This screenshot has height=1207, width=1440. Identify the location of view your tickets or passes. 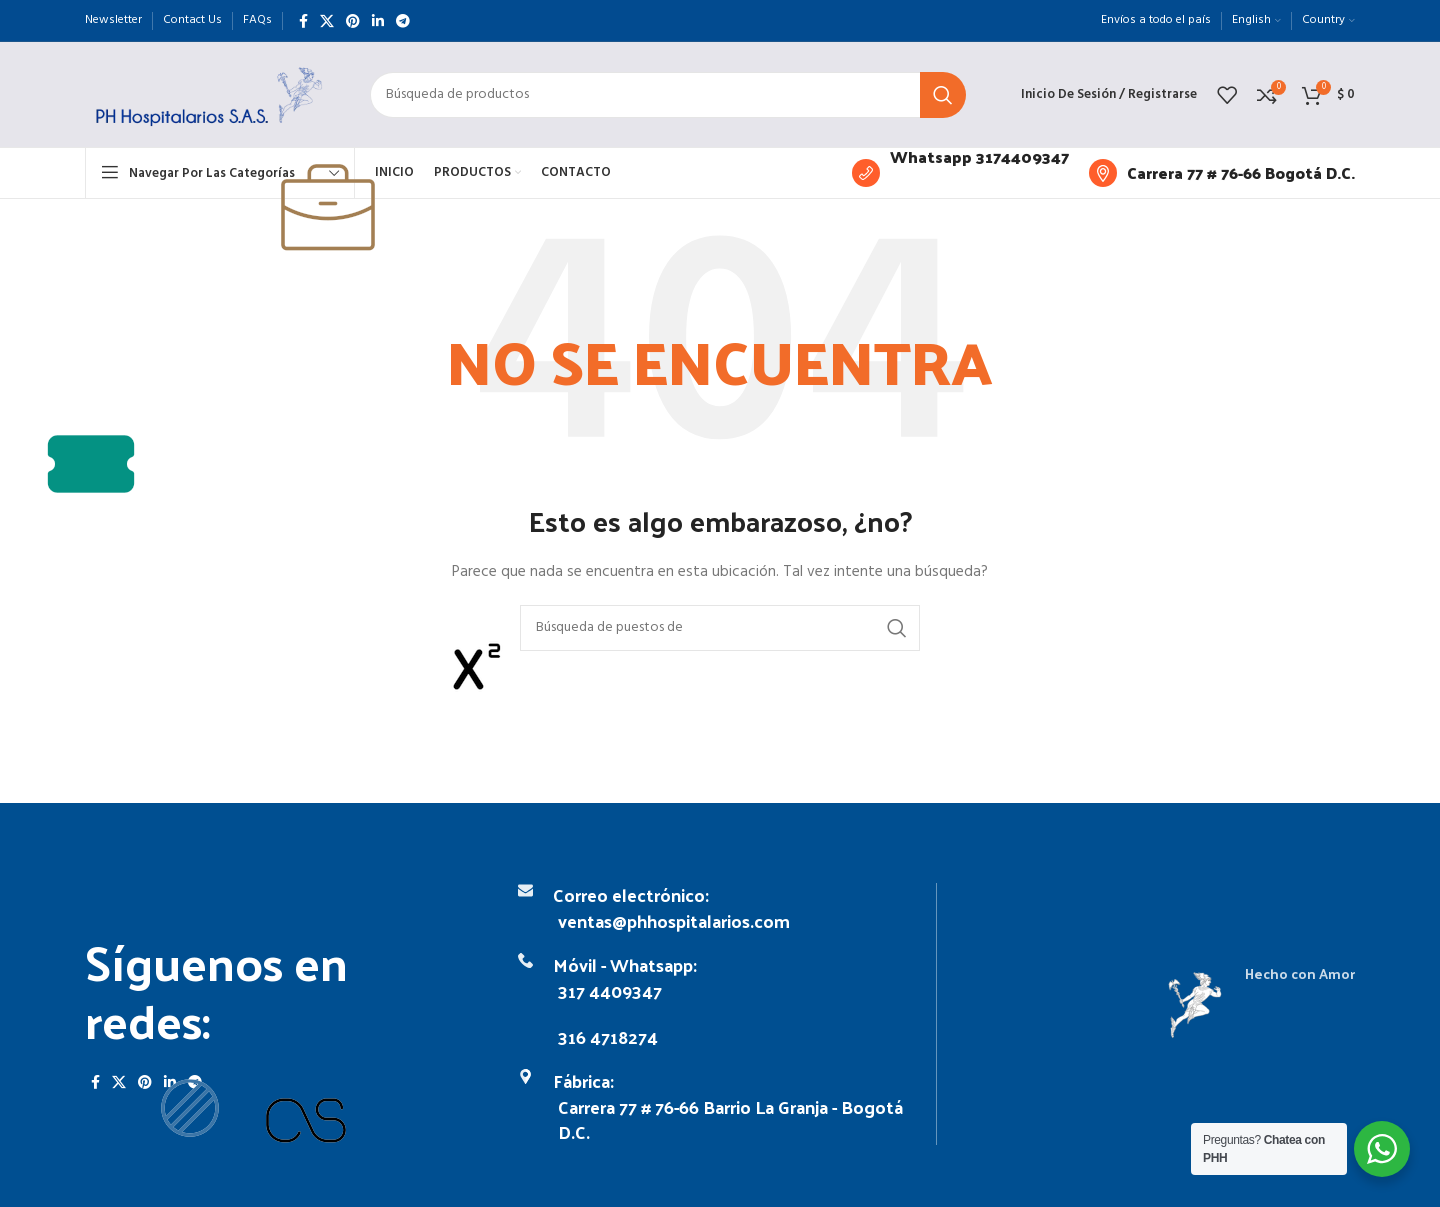
(91, 464).